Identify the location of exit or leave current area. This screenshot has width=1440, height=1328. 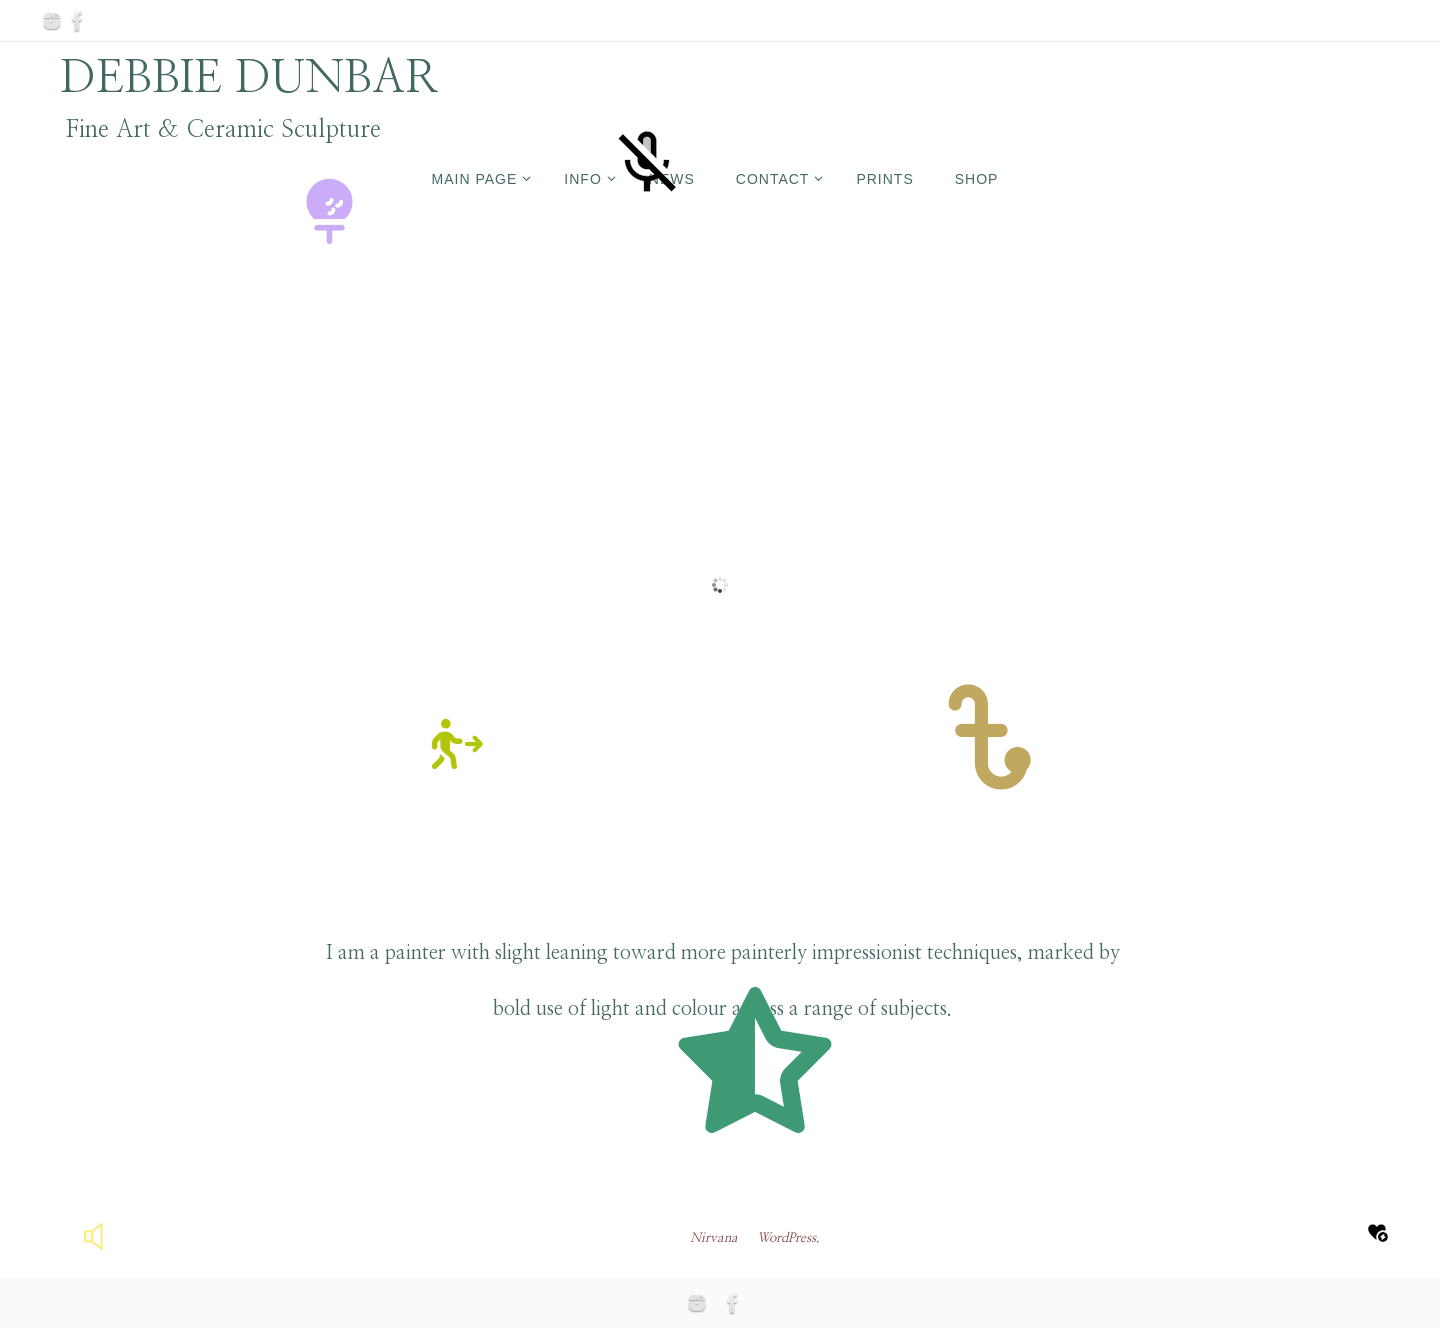
(457, 744).